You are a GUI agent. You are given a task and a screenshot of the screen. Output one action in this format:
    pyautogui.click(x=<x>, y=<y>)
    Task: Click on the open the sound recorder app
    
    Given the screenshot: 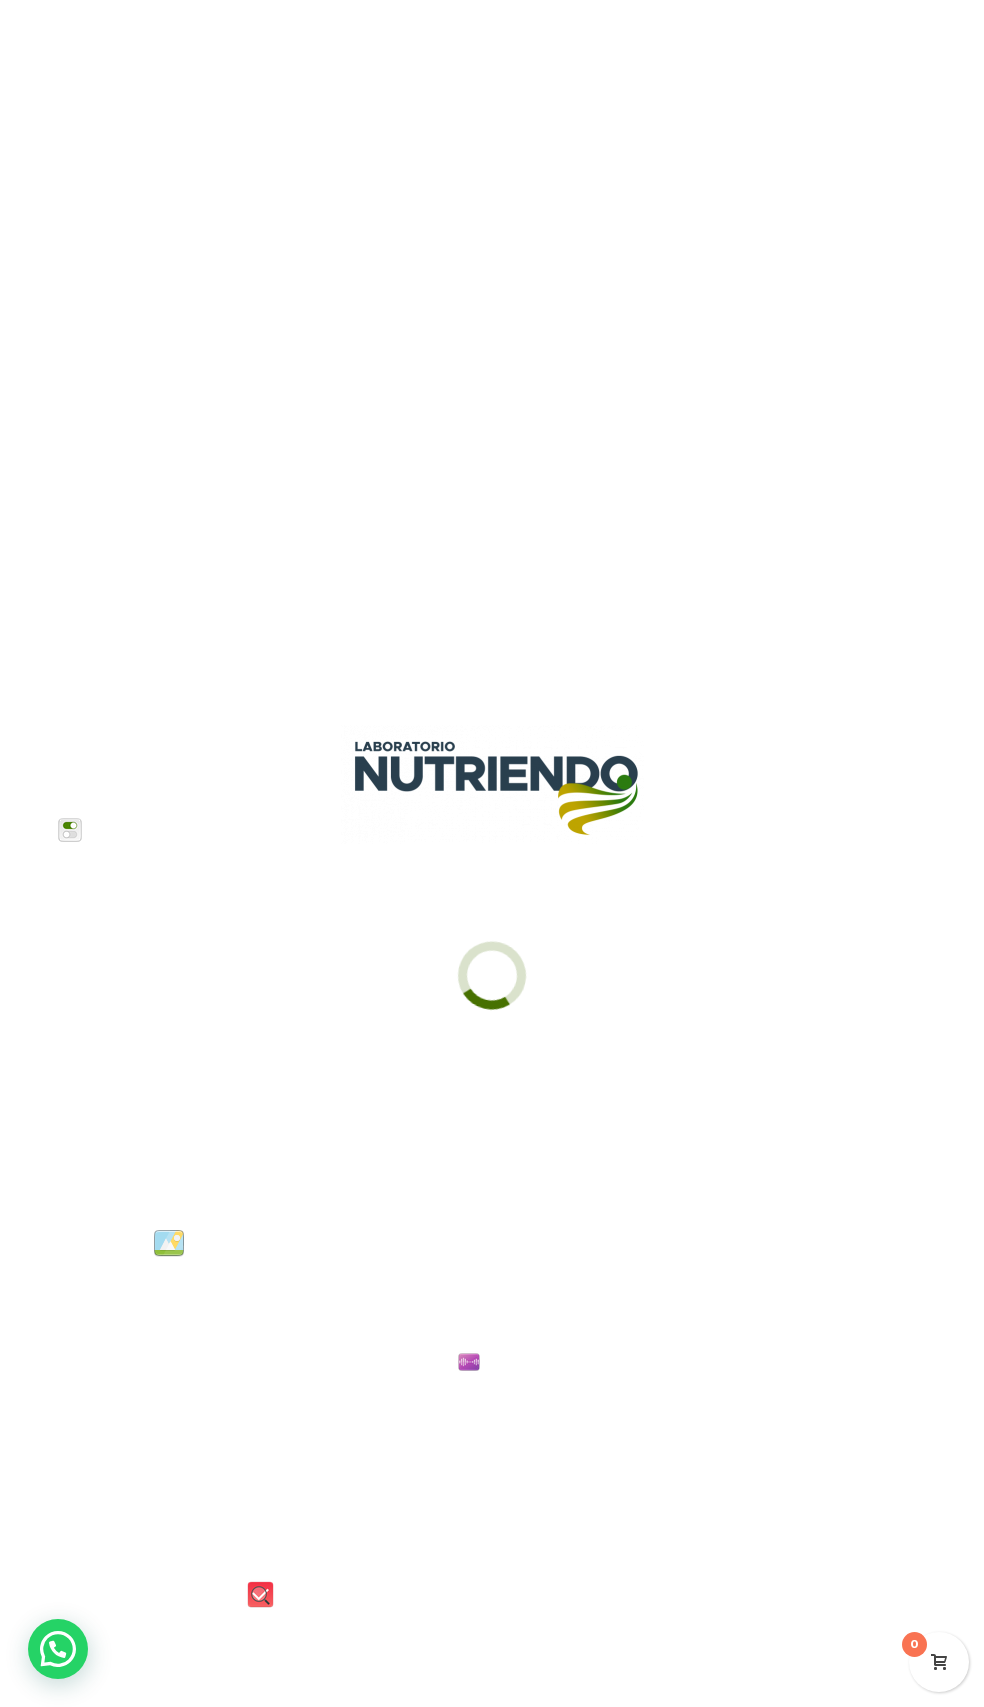 What is the action you would take?
    pyautogui.click(x=469, y=1362)
    